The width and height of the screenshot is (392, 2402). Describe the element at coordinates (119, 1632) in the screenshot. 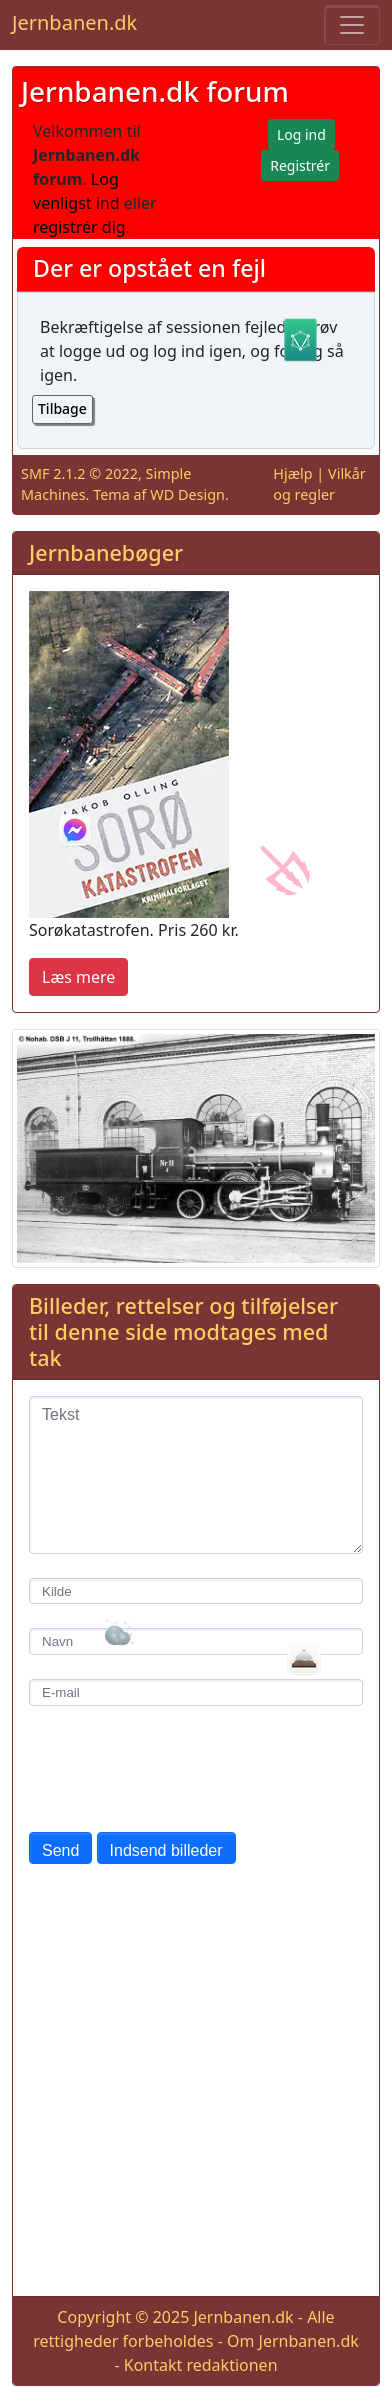

I see `indicates cloudy nighttime weather conditions` at that location.